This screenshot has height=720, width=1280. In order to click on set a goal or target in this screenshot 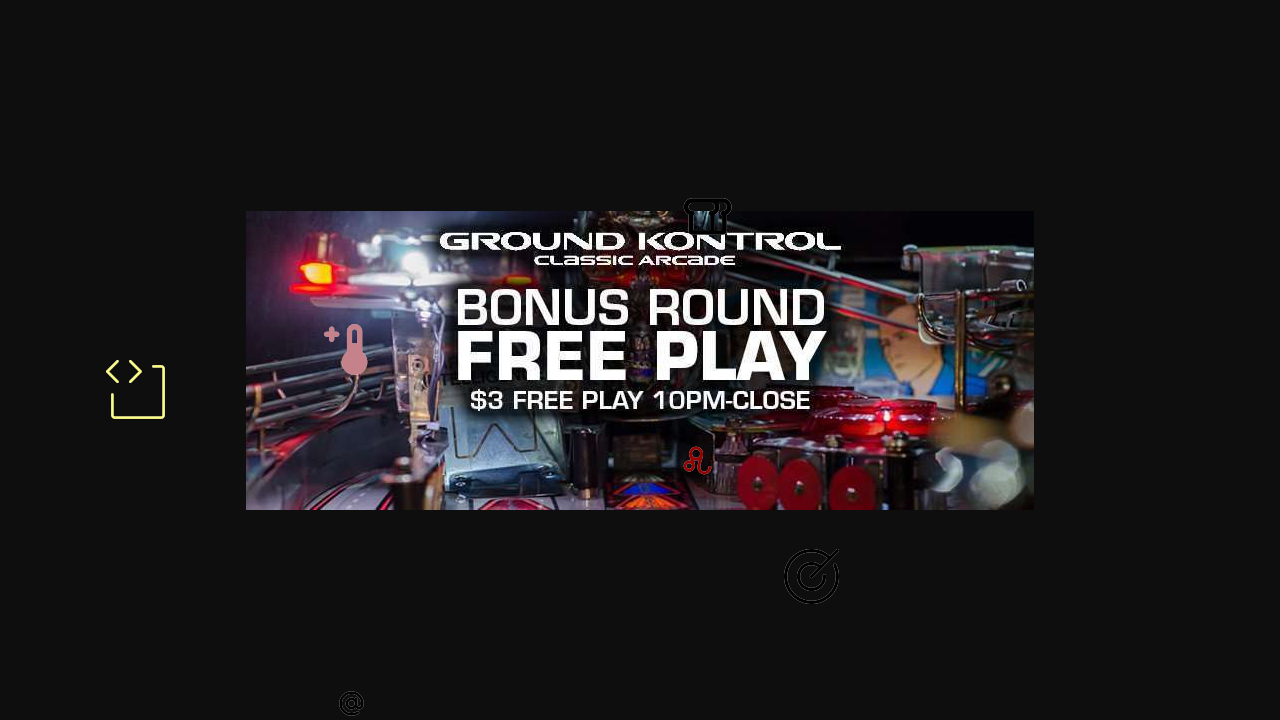, I will do `click(811, 576)`.